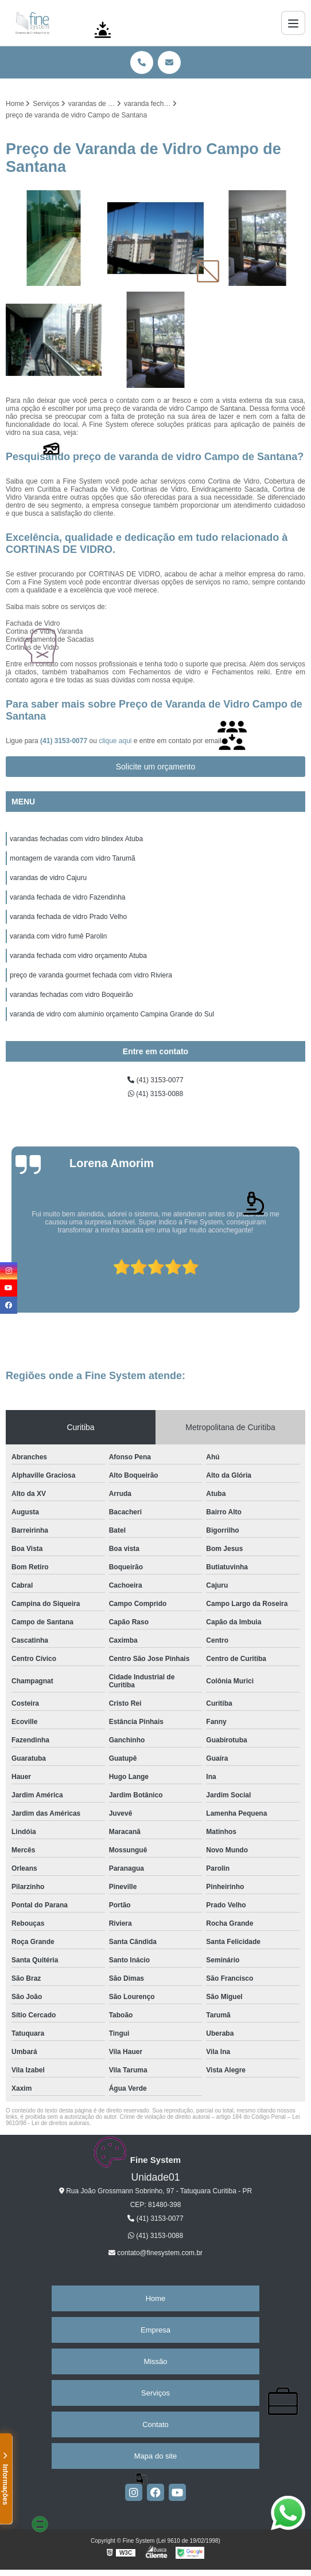  What do you see at coordinates (208, 271) in the screenshot?
I see `placeholder for missing or unavailable image content` at bounding box center [208, 271].